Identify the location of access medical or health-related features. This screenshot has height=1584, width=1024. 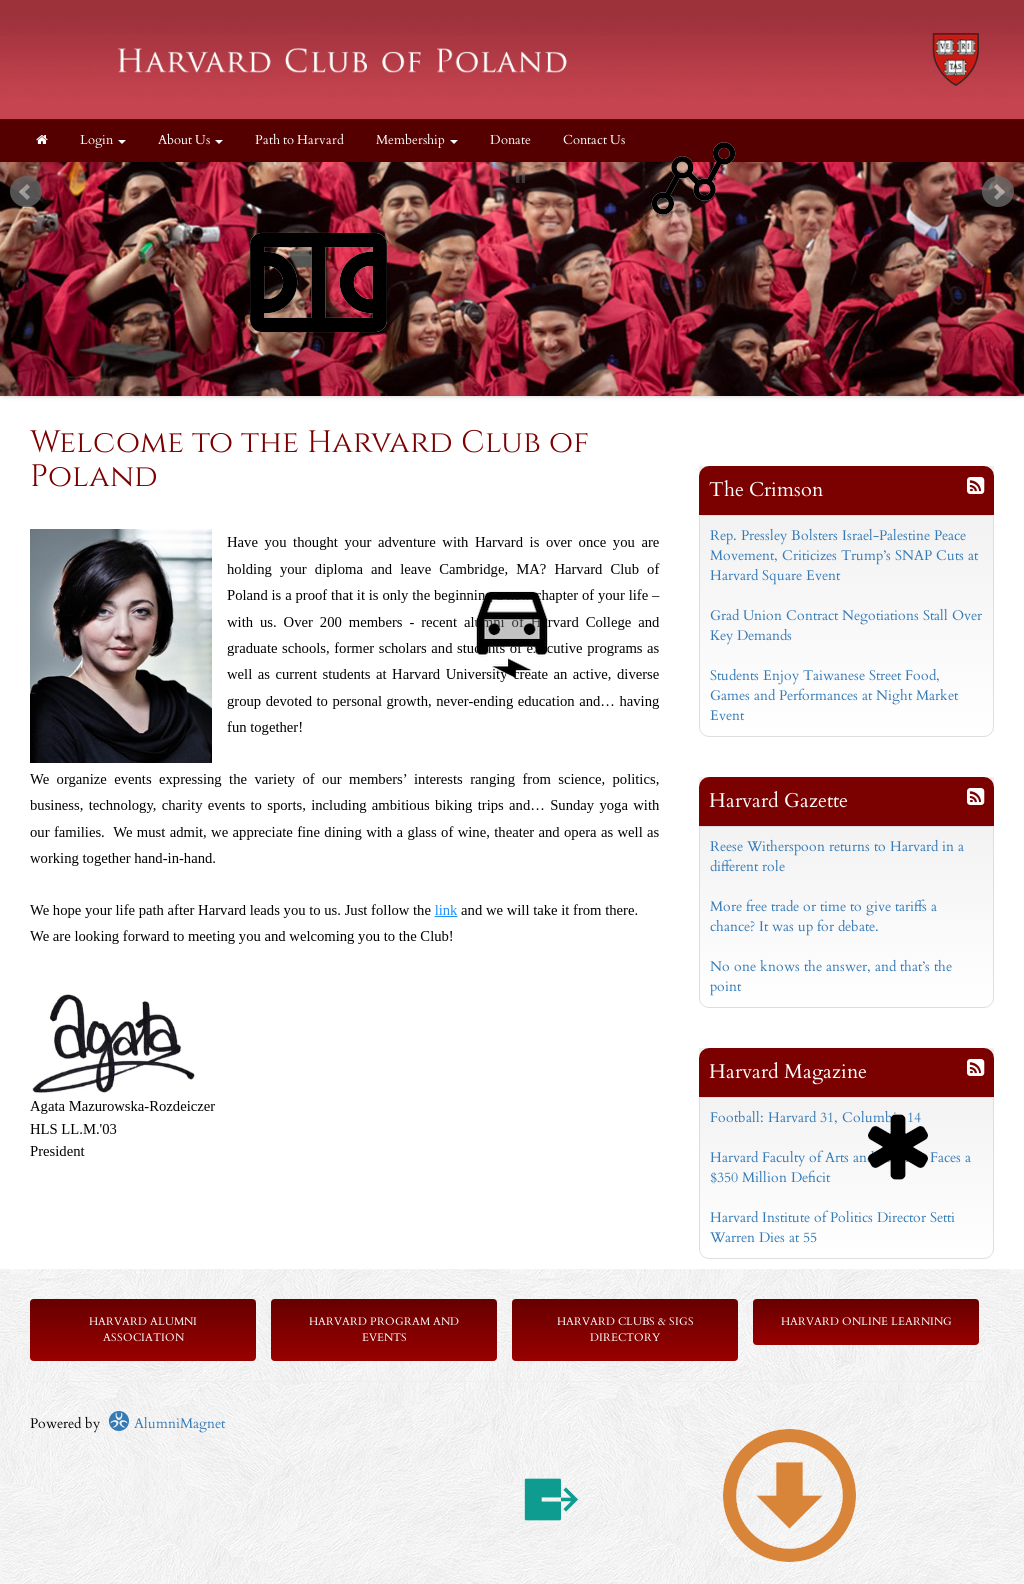
(898, 1147).